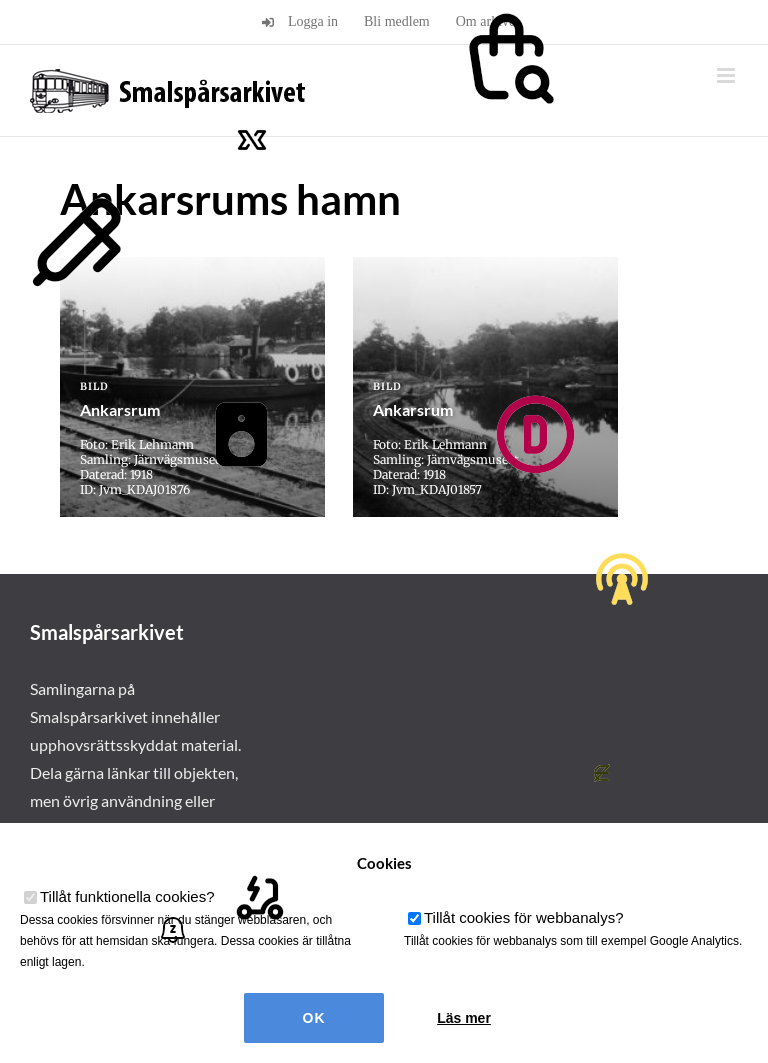  Describe the element at coordinates (241, 434) in the screenshot. I see `adjust speaker or audio output settings` at that location.